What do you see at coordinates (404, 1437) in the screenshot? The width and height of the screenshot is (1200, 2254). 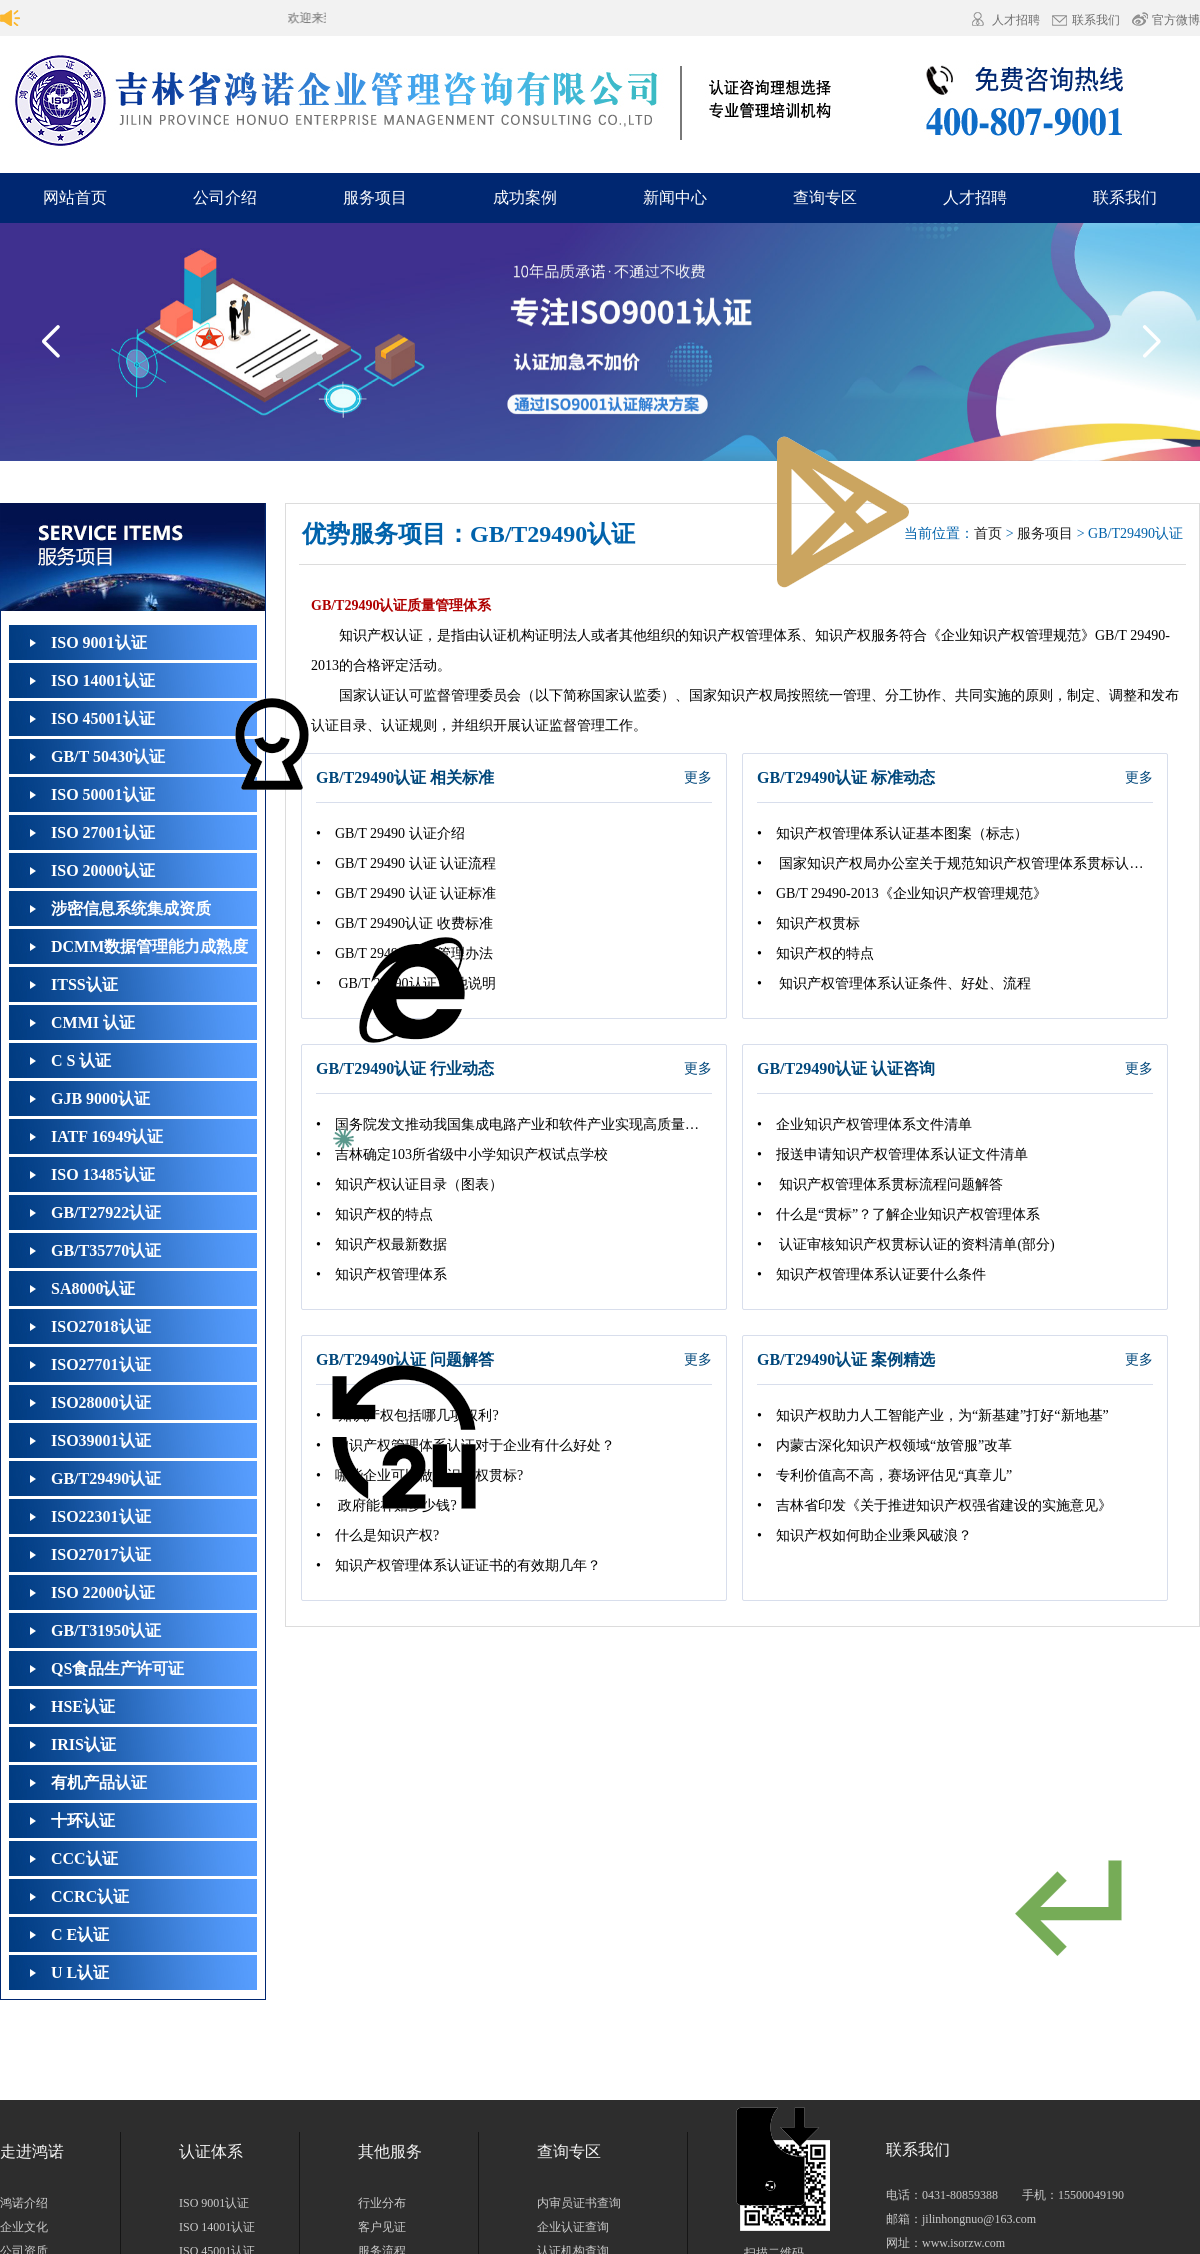 I see `indicates 24/7 availability or round-the-clock service` at bounding box center [404, 1437].